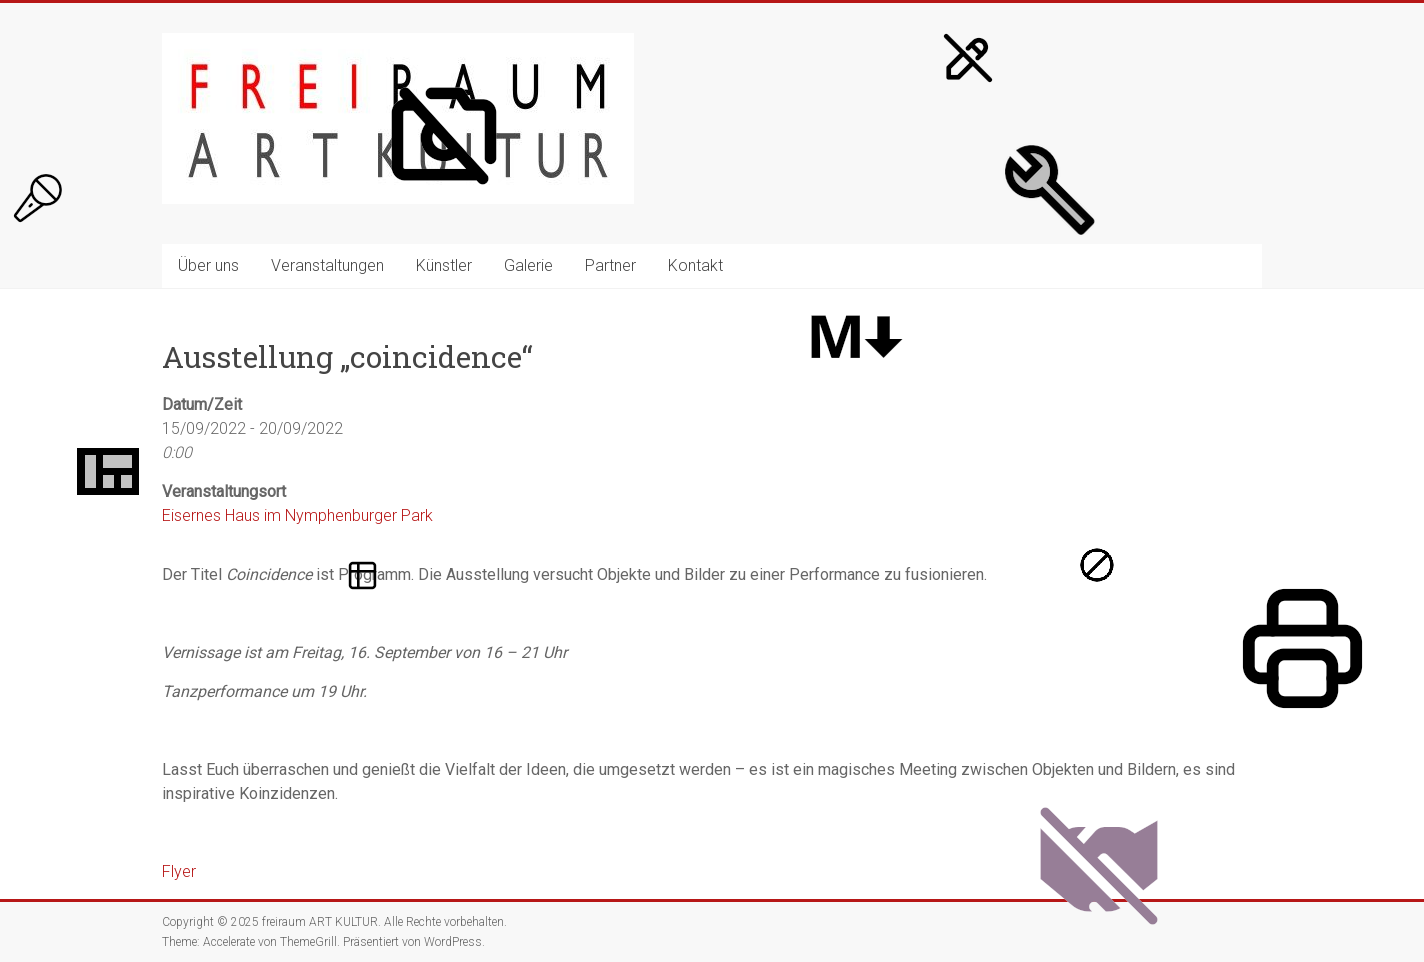 This screenshot has height=962, width=1424. I want to click on access voice recording or audio input, so click(37, 199).